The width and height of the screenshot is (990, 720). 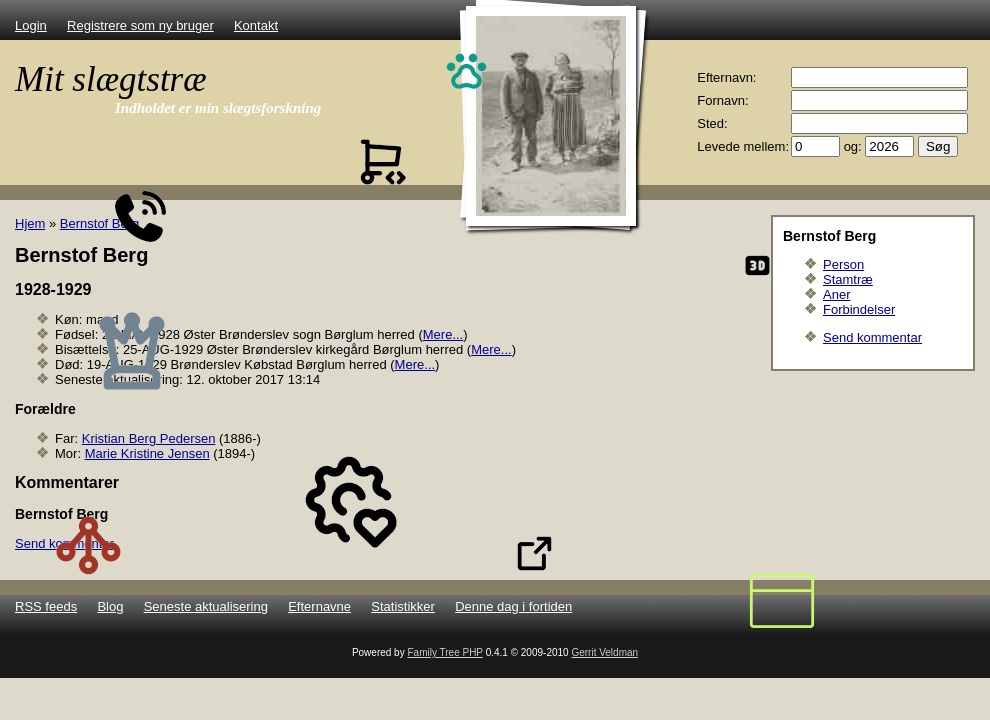 What do you see at coordinates (88, 545) in the screenshot?
I see `view hierarchical data structure` at bounding box center [88, 545].